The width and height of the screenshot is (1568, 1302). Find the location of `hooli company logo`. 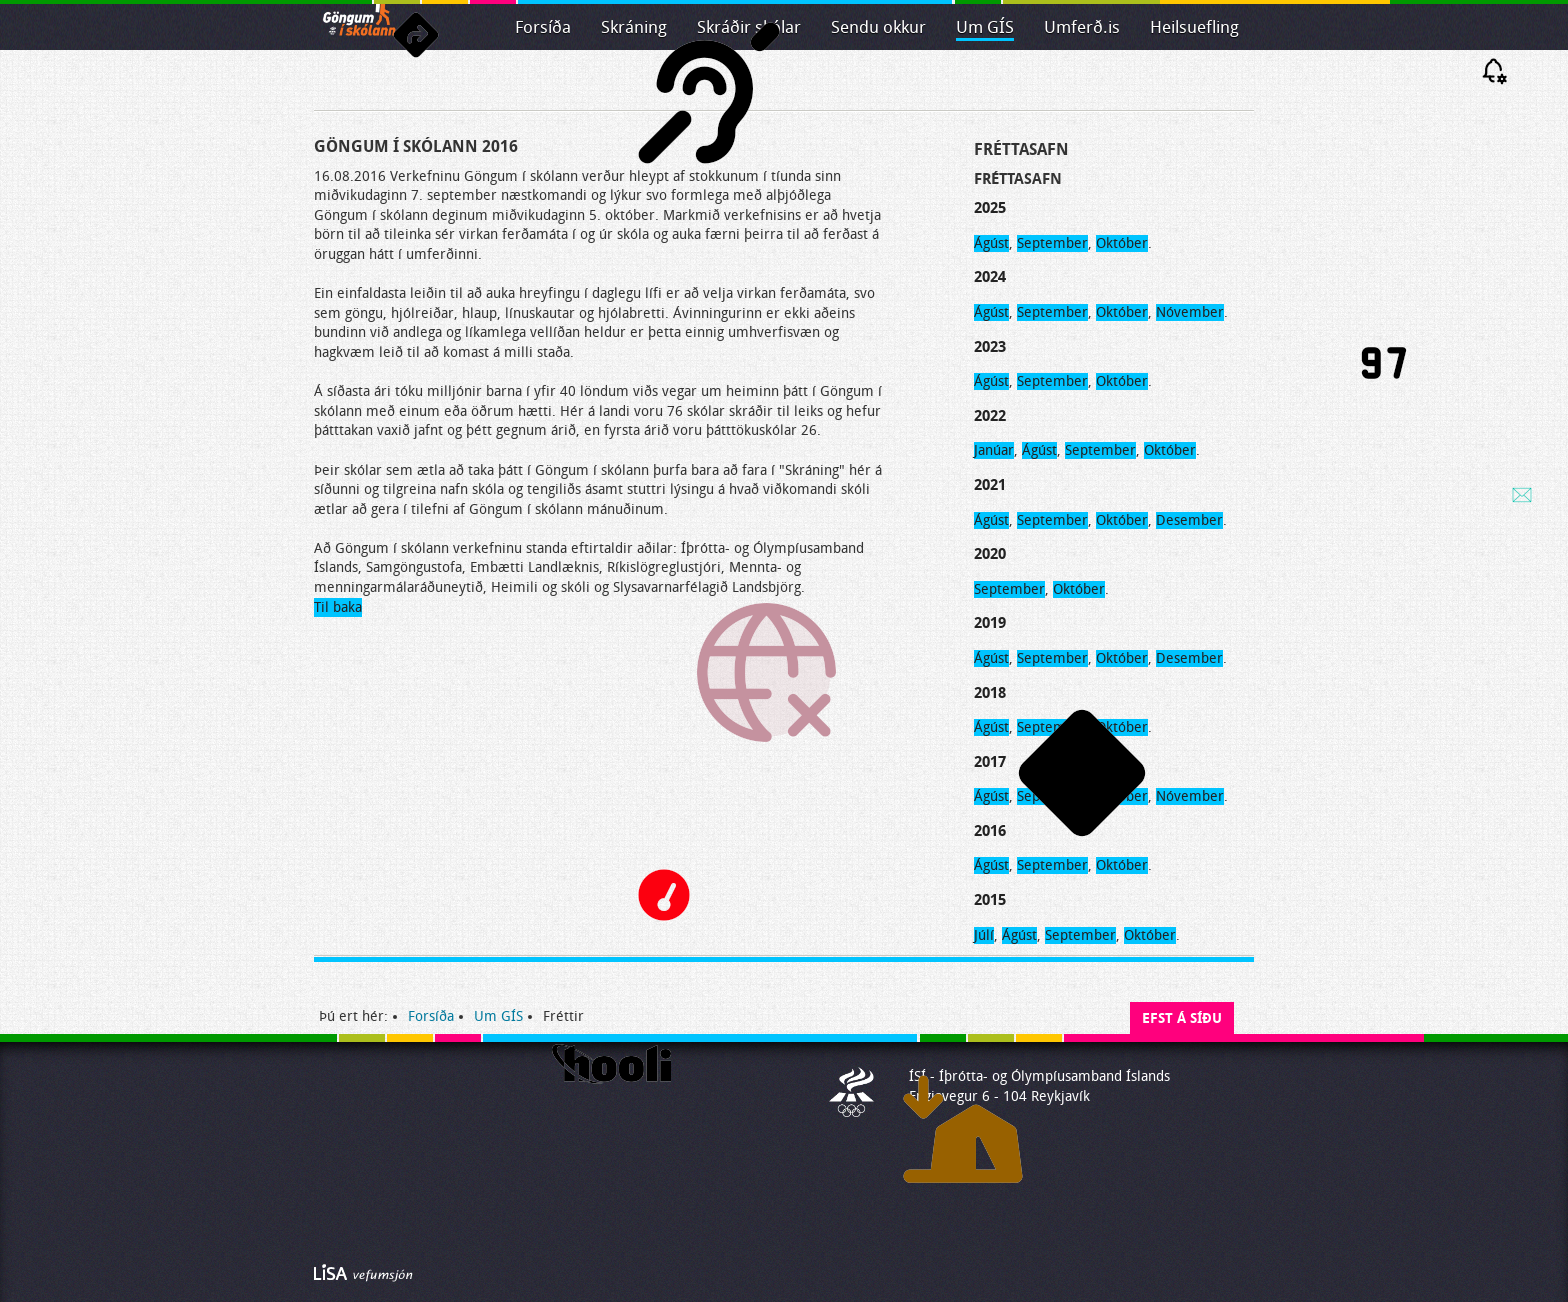

hooli company logo is located at coordinates (611, 1063).